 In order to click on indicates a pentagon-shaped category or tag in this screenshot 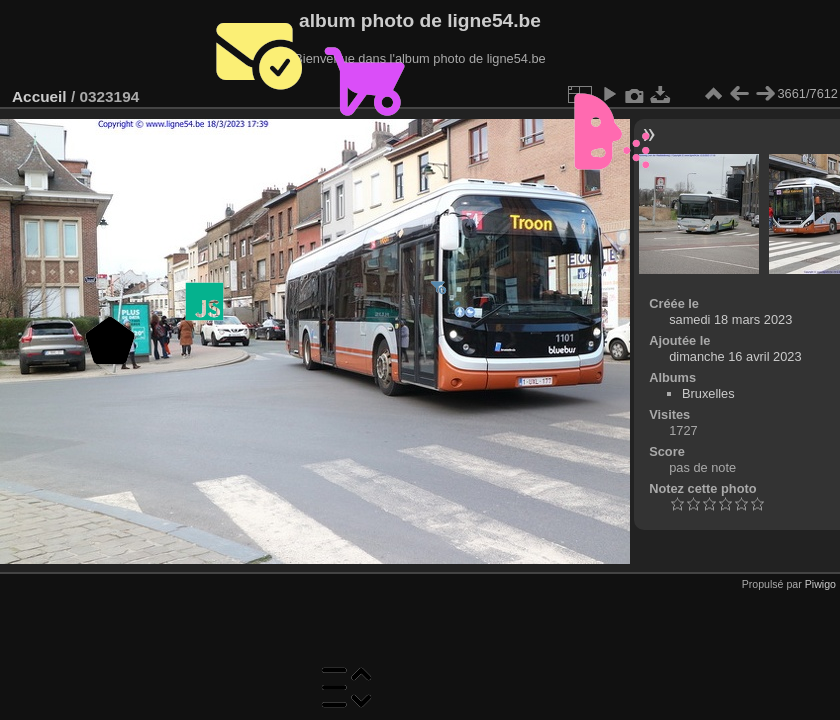, I will do `click(110, 341)`.